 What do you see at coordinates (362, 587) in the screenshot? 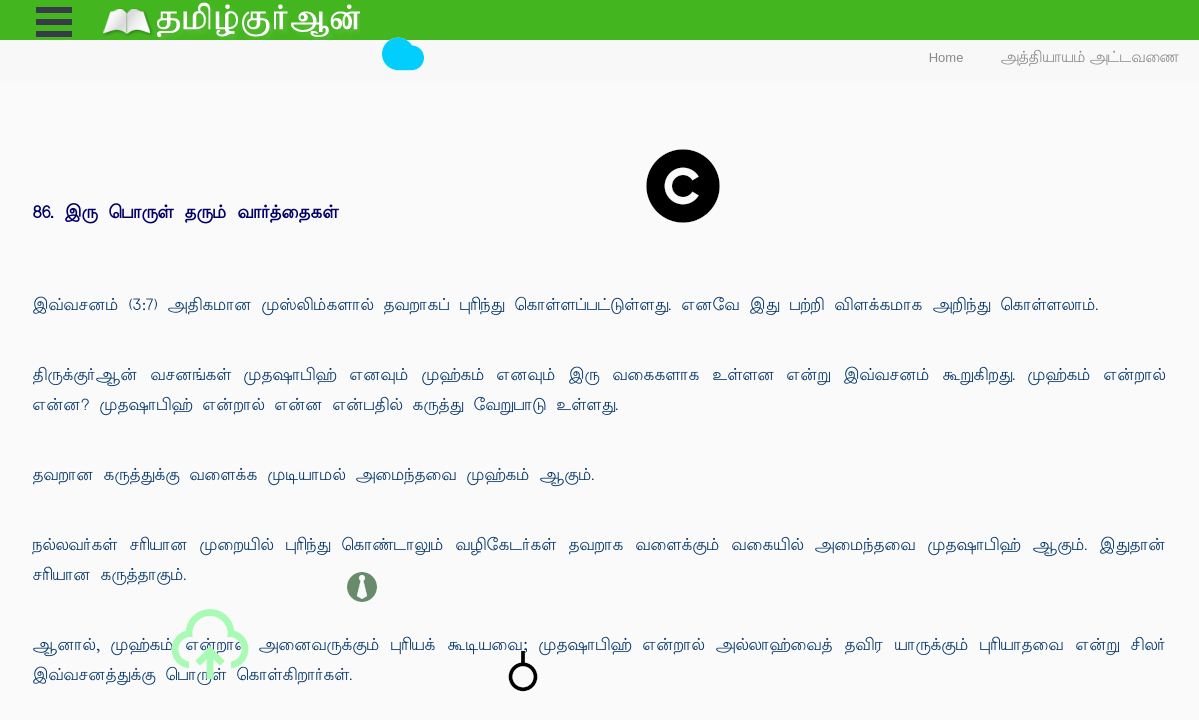
I see `mainwp logo` at bounding box center [362, 587].